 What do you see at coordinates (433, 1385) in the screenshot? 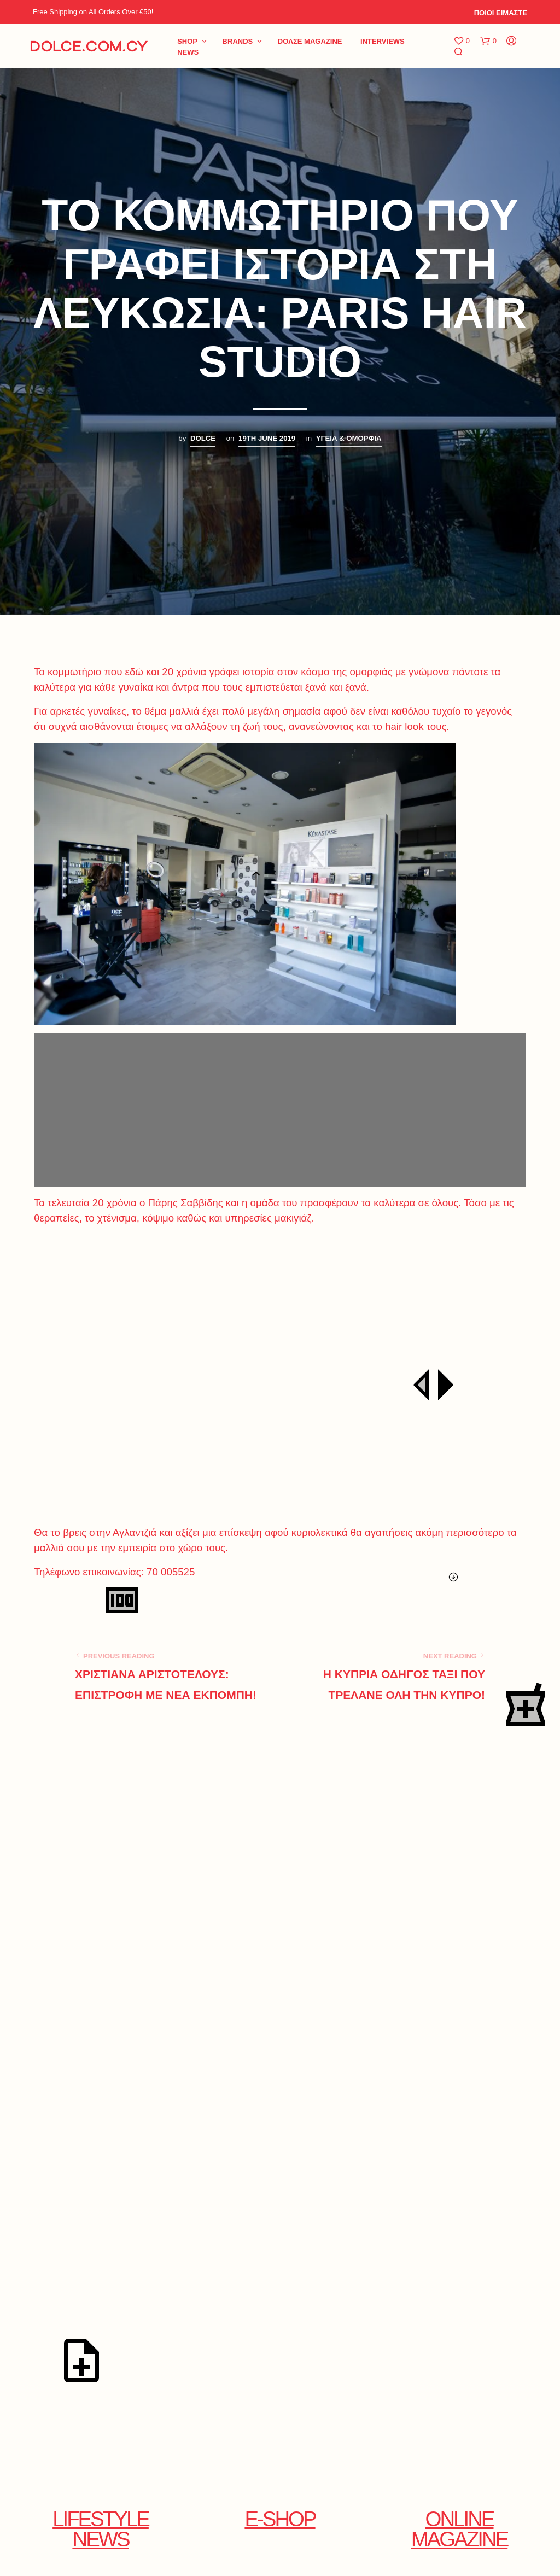
I see `switch to left panel or view` at bounding box center [433, 1385].